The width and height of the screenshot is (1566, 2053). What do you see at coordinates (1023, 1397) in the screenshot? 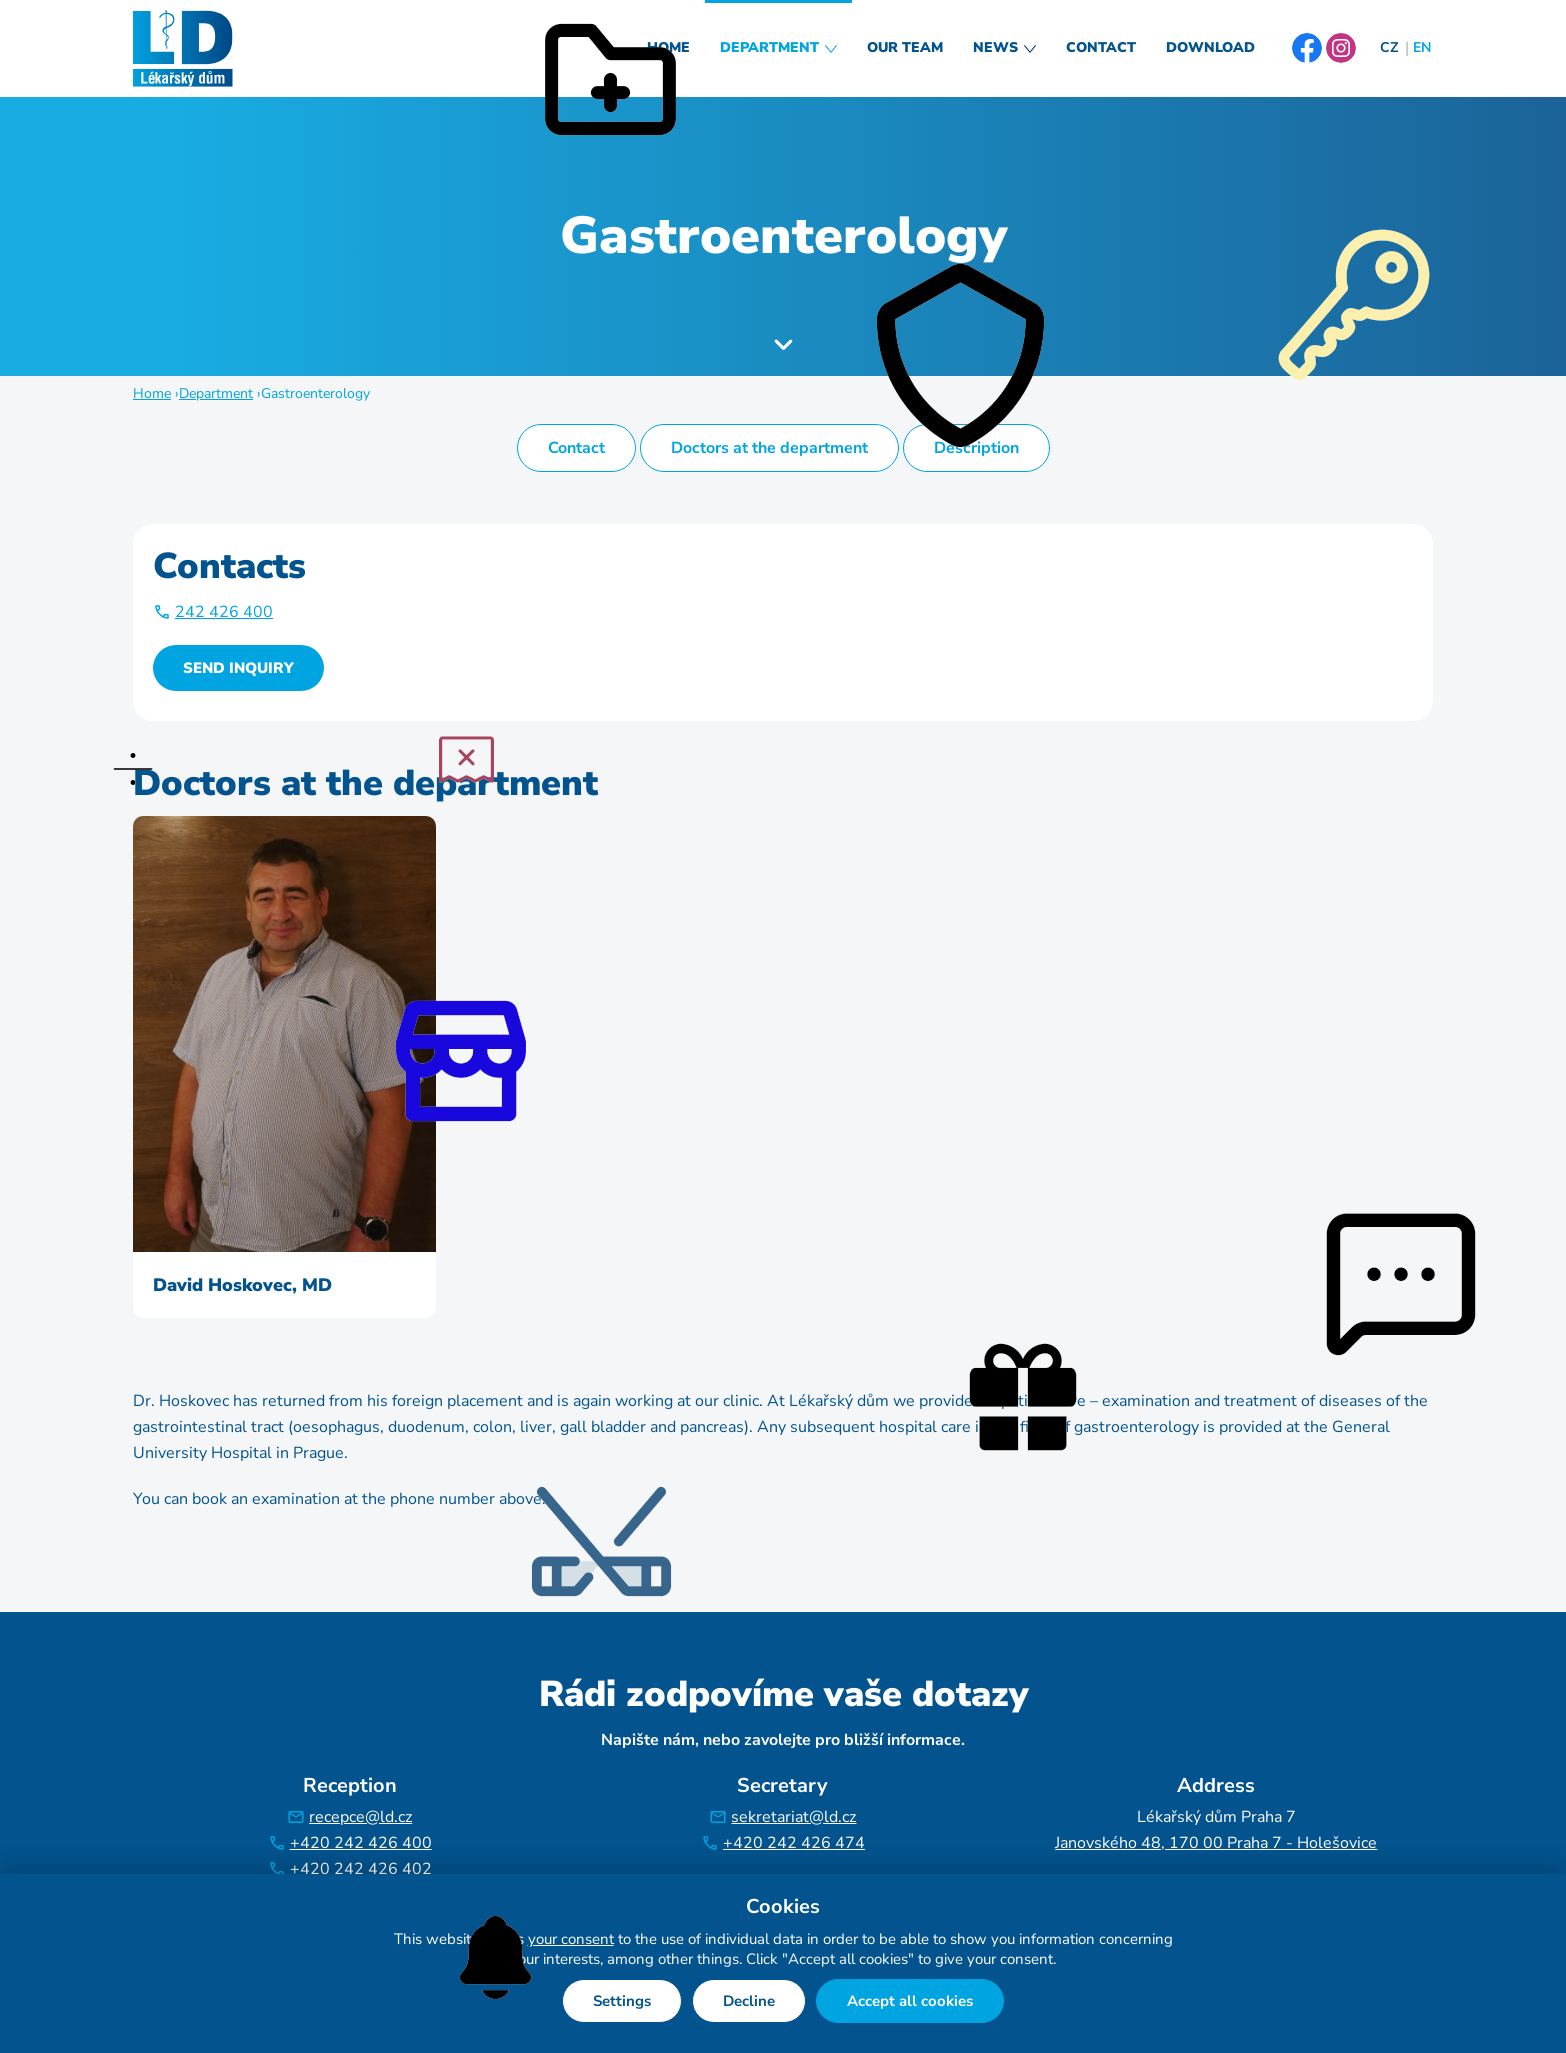
I see `access gifts or rewards` at bounding box center [1023, 1397].